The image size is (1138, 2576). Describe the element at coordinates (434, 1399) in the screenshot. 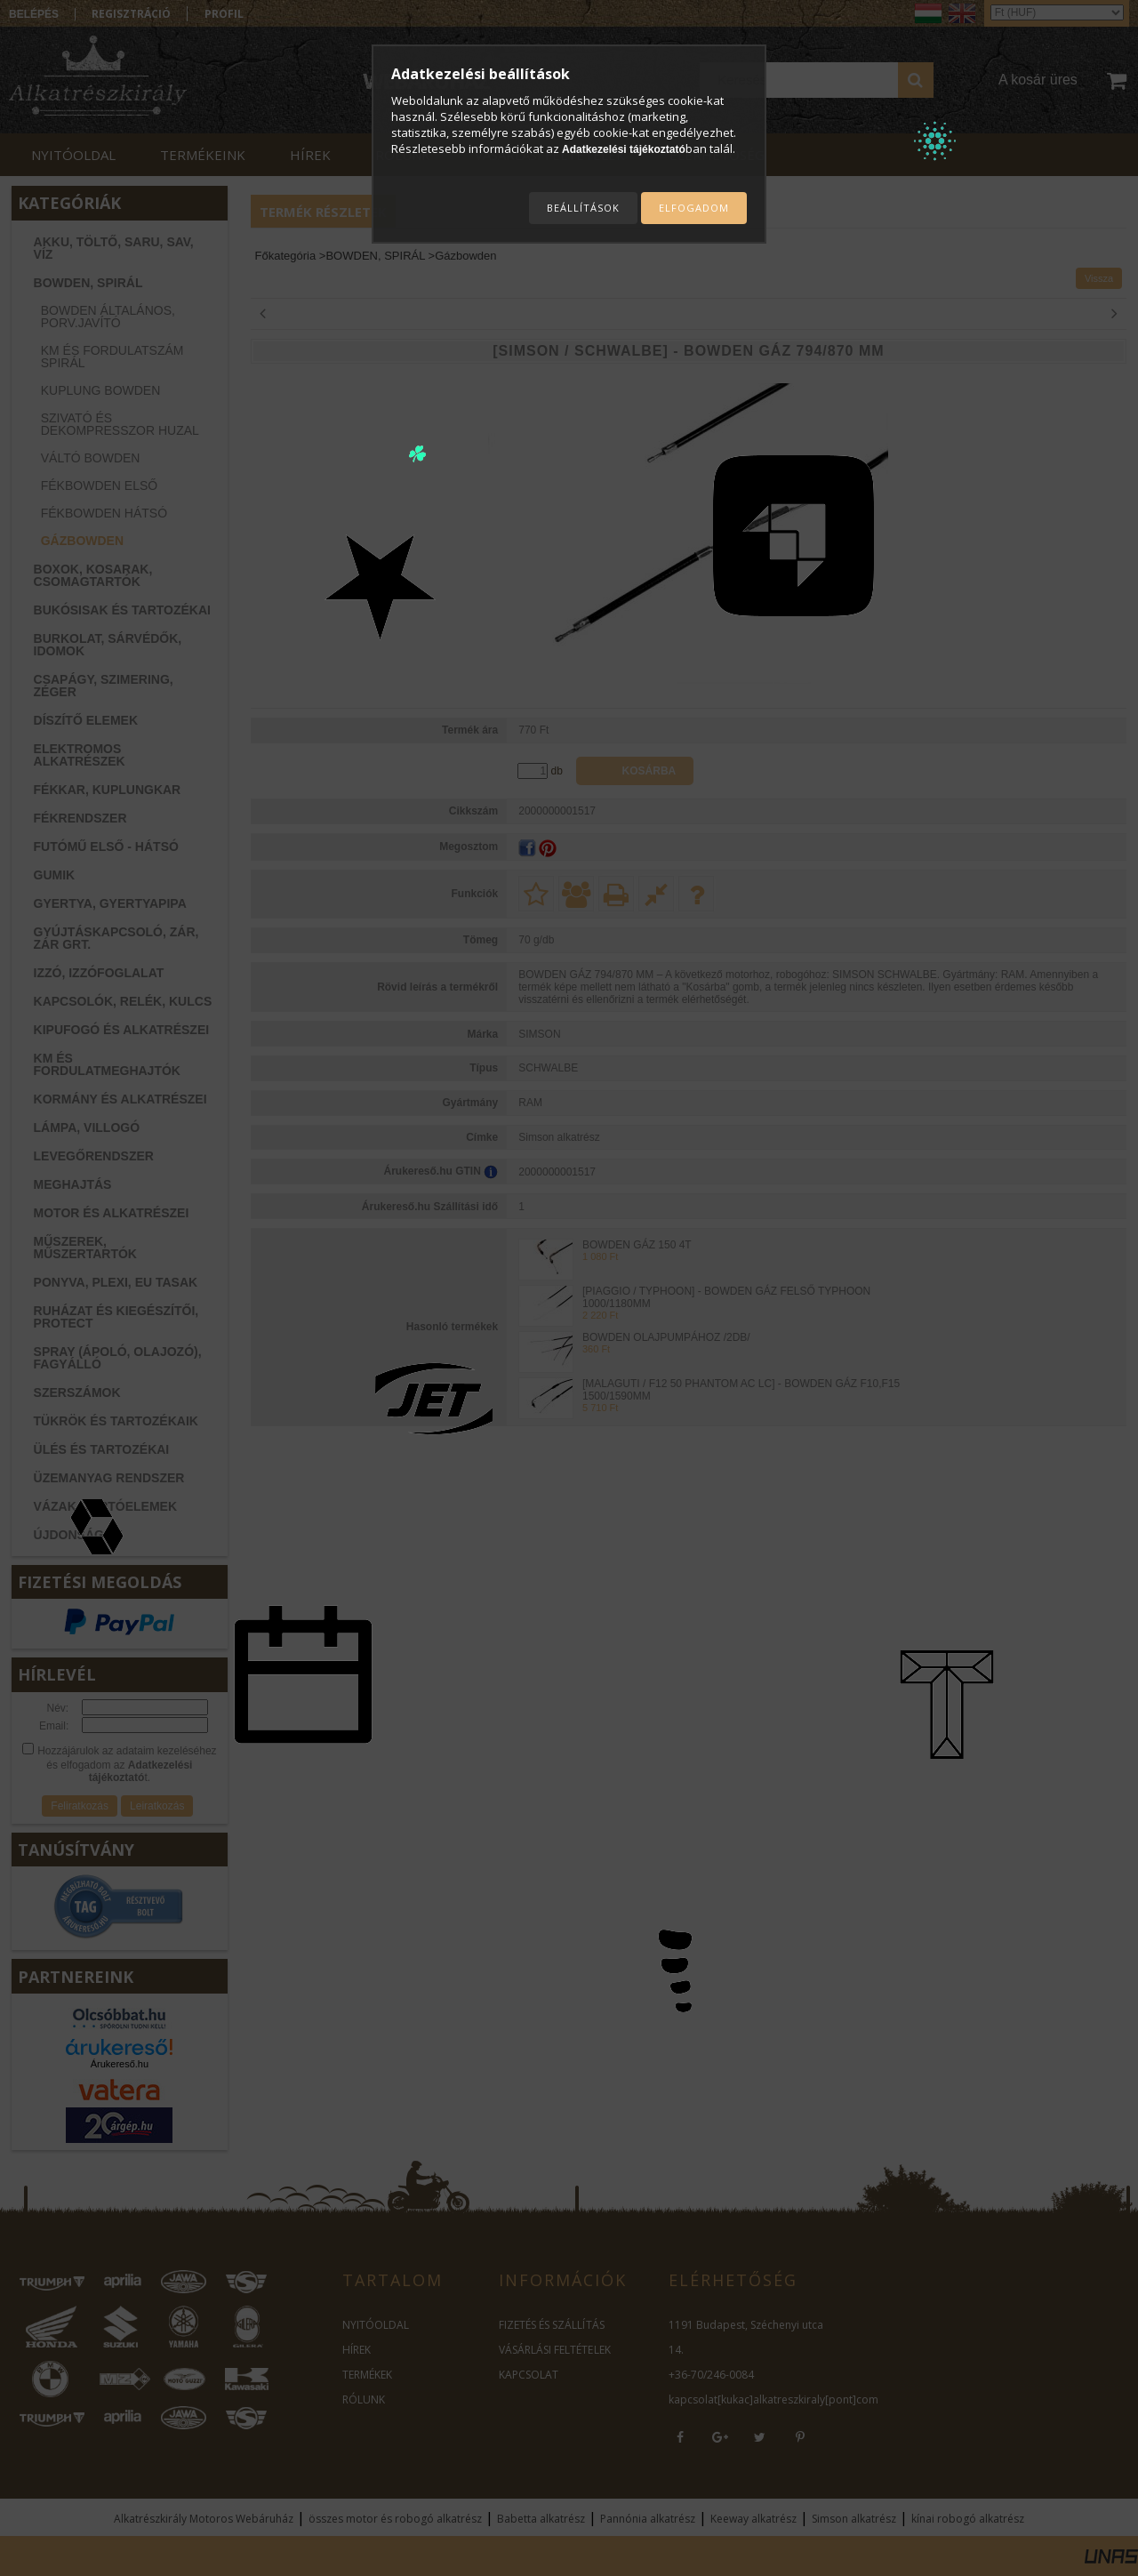

I see `jet.com logo` at that location.